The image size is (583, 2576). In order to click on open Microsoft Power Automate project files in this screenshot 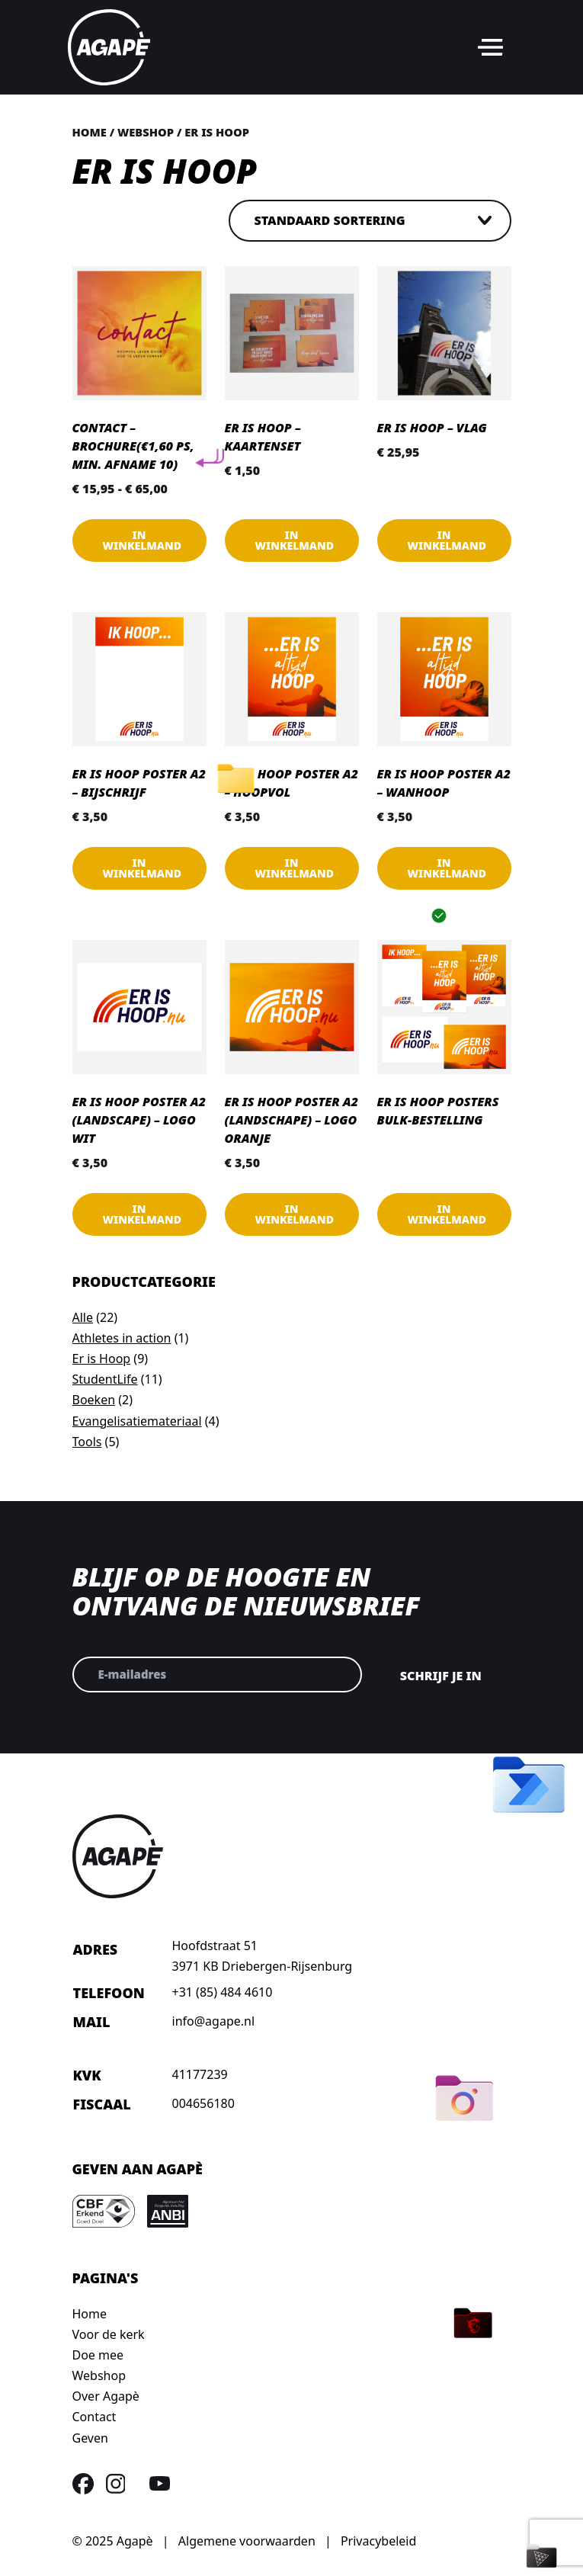, I will do `click(528, 1786)`.